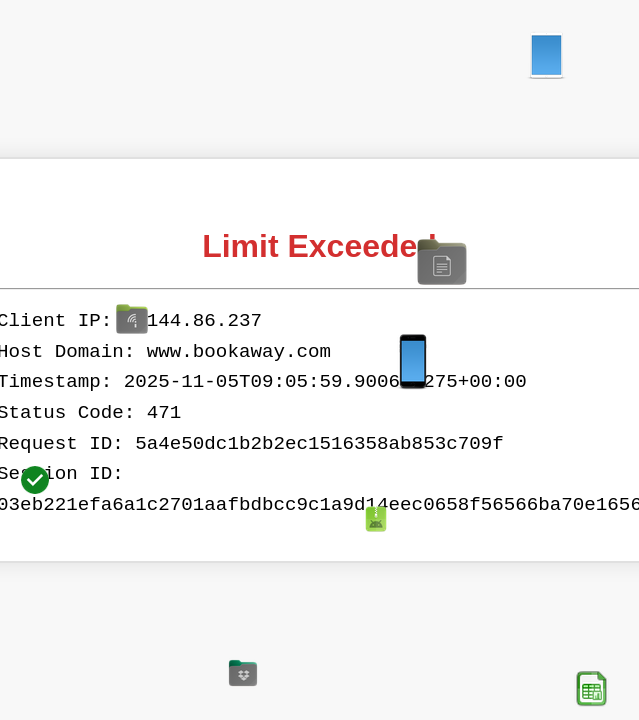  I want to click on open your documents folder, so click(442, 262).